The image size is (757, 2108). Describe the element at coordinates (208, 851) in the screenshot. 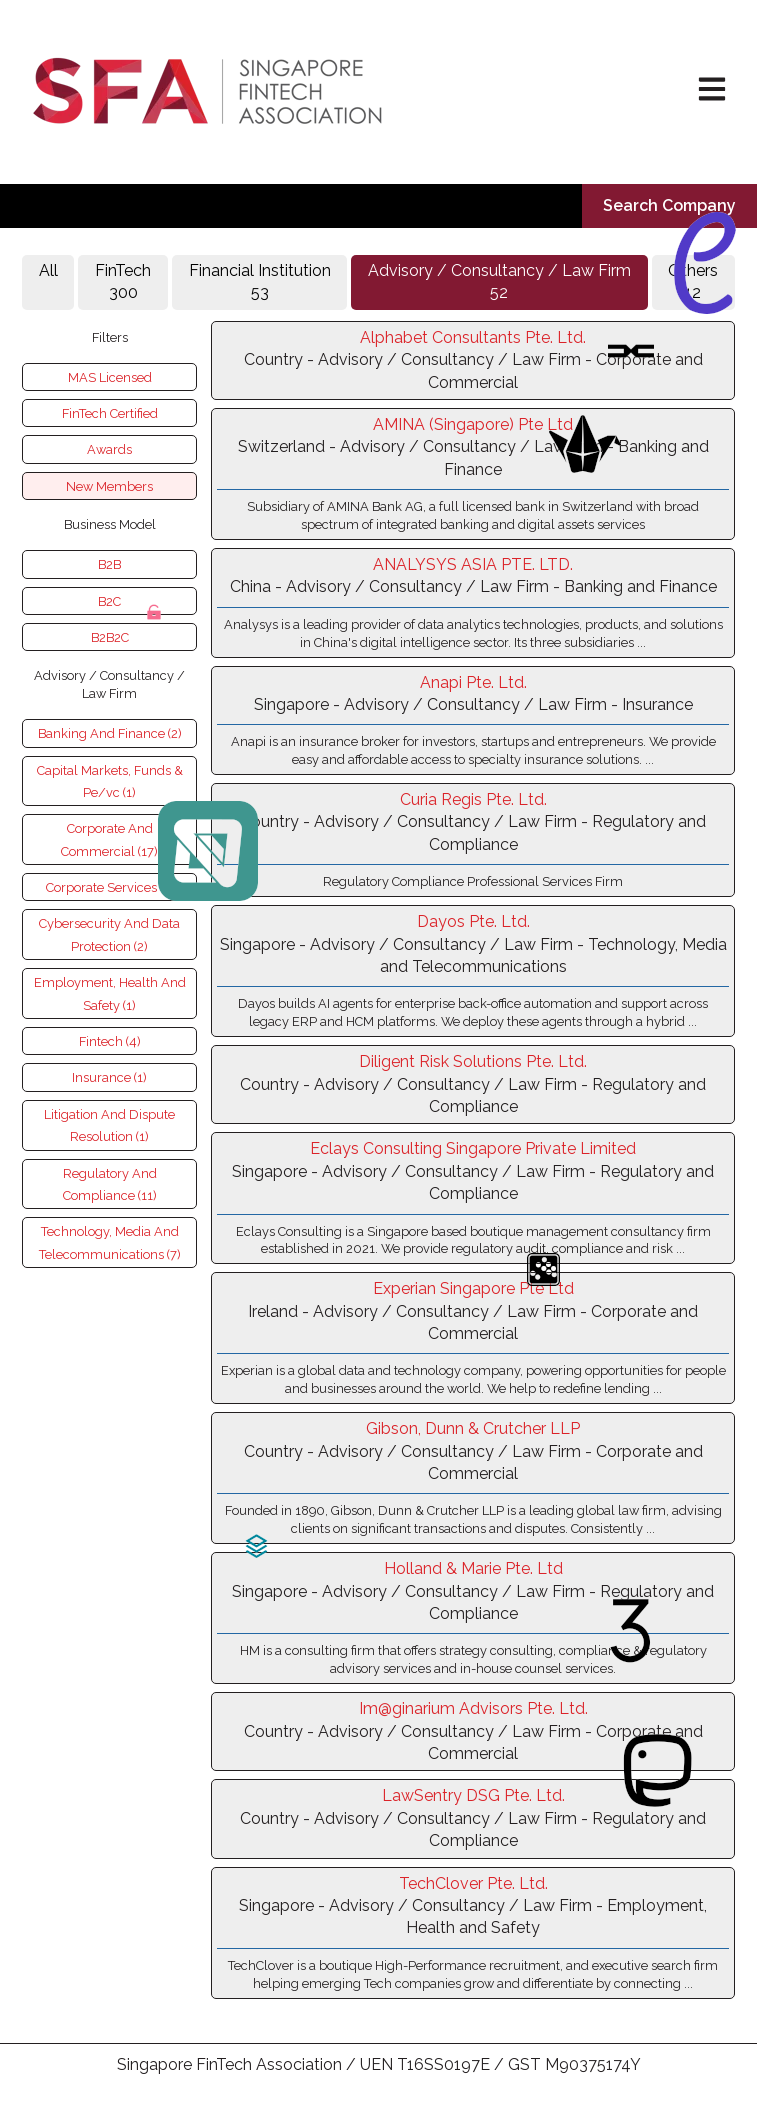

I see `mock service worker (MSW) library logo` at that location.